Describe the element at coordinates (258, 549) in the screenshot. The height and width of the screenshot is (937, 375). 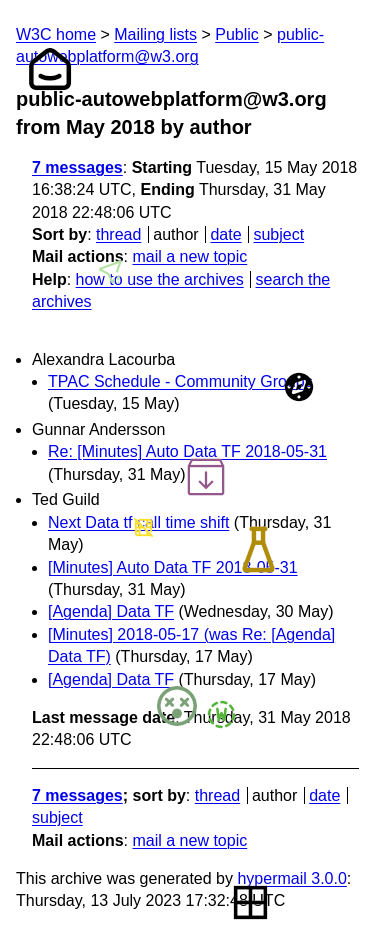
I see `access science or laboratory features` at that location.